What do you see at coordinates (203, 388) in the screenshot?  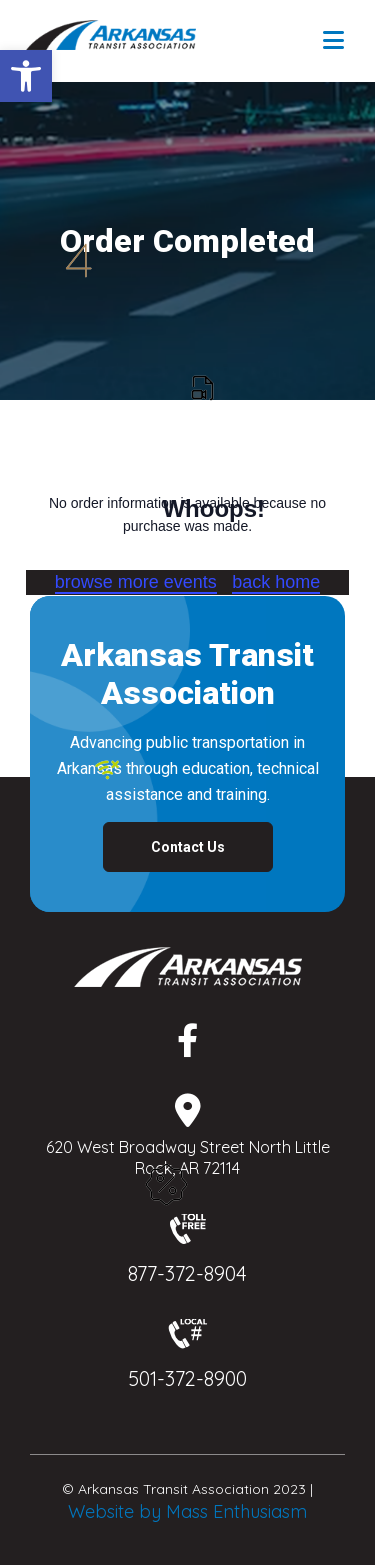 I see `video file attachment` at bounding box center [203, 388].